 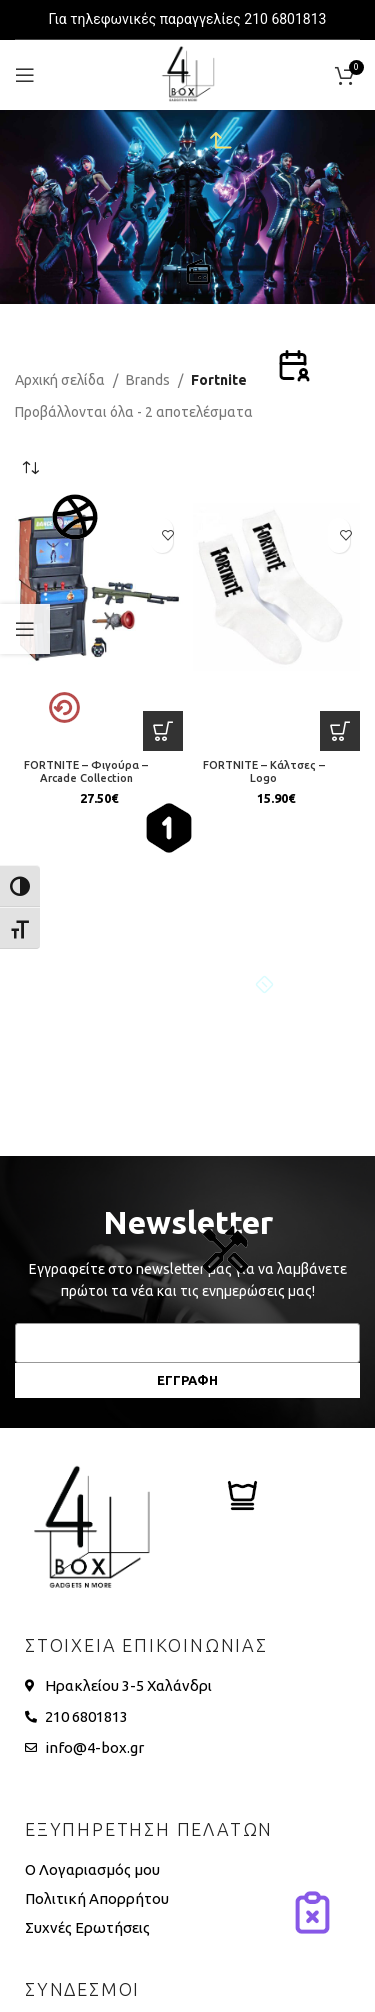 What do you see at coordinates (75, 517) in the screenshot?
I see `visit dribbble profile or portfolio` at bounding box center [75, 517].